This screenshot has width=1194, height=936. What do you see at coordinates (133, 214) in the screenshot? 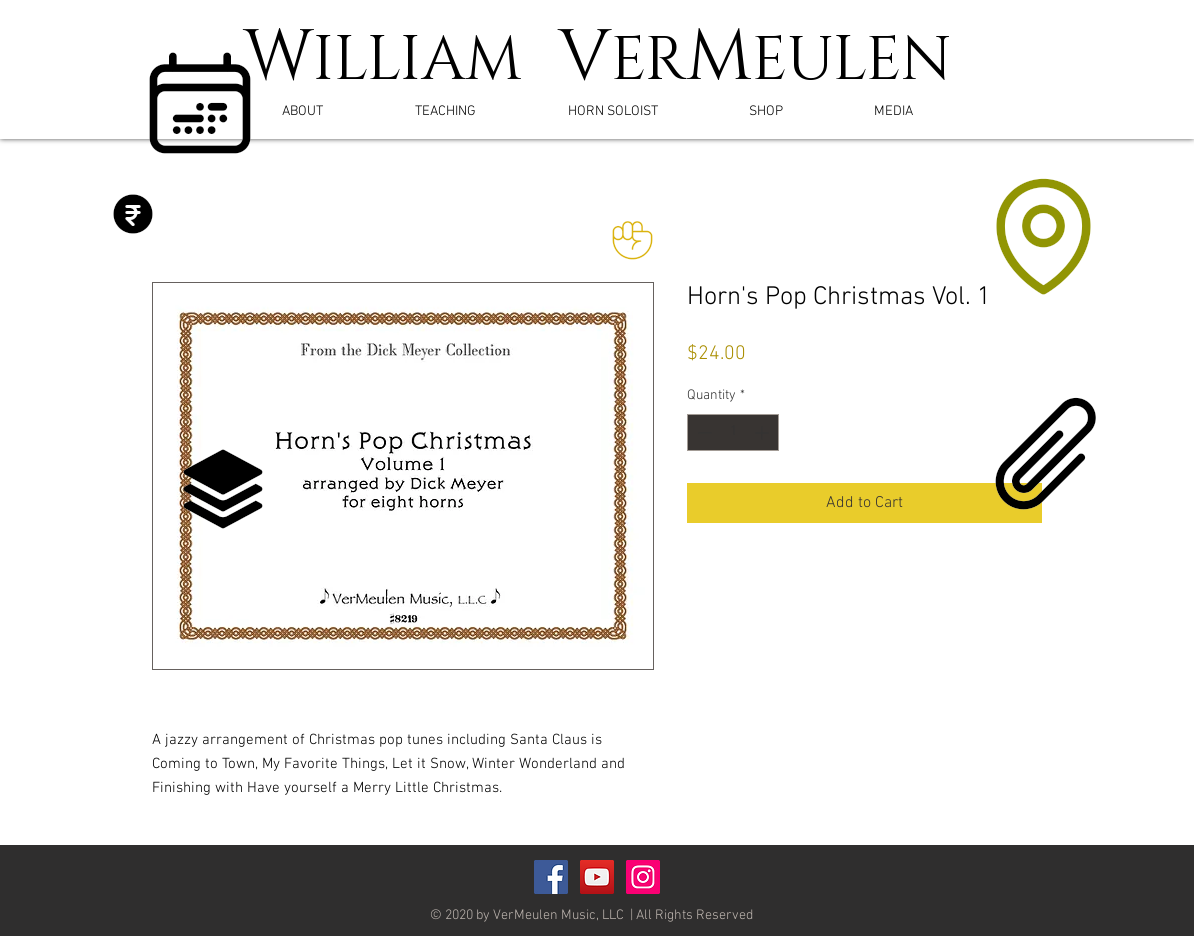
I see `view balance or payment amount in indian rupees` at bounding box center [133, 214].